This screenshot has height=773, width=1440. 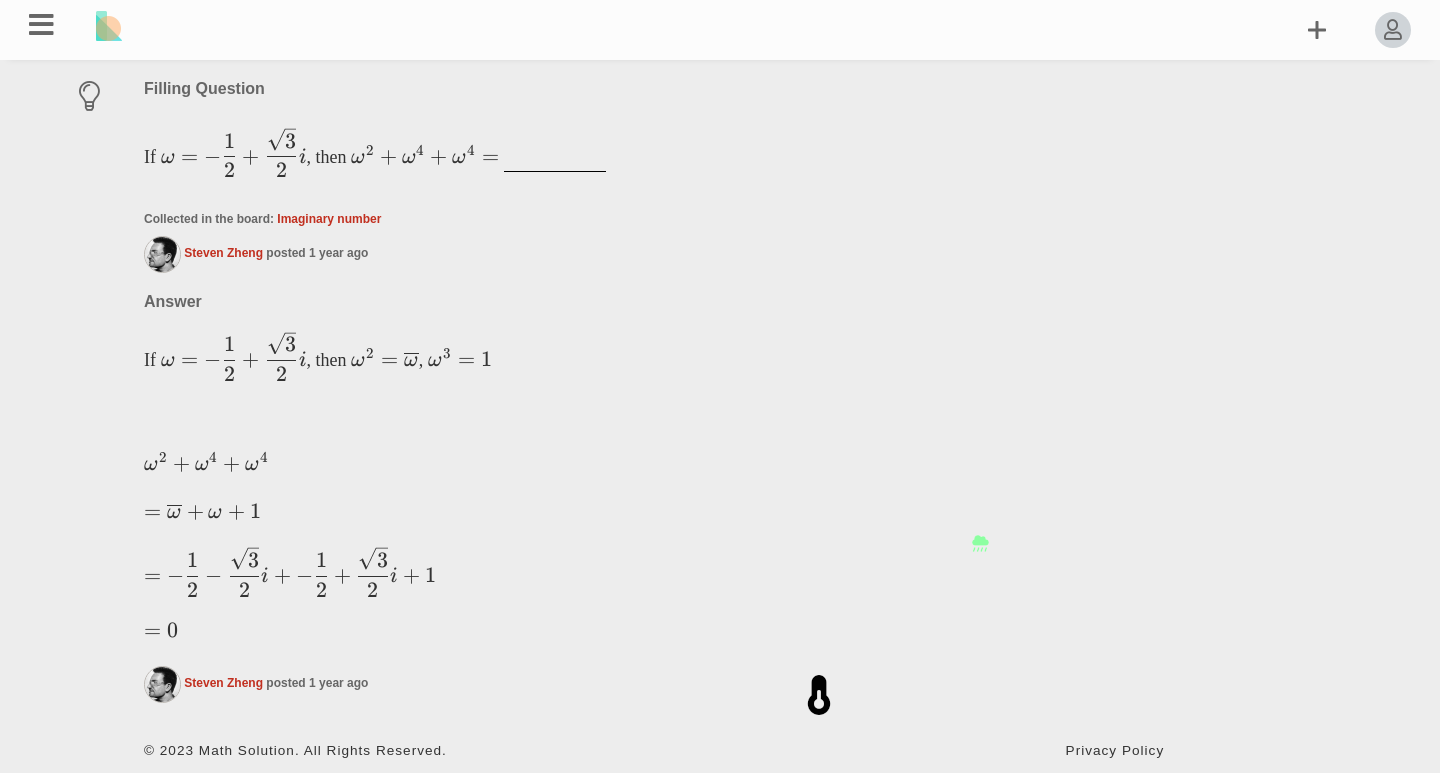 What do you see at coordinates (980, 543) in the screenshot?
I see `indicates heavy rain or stormy weather conditions` at bounding box center [980, 543].